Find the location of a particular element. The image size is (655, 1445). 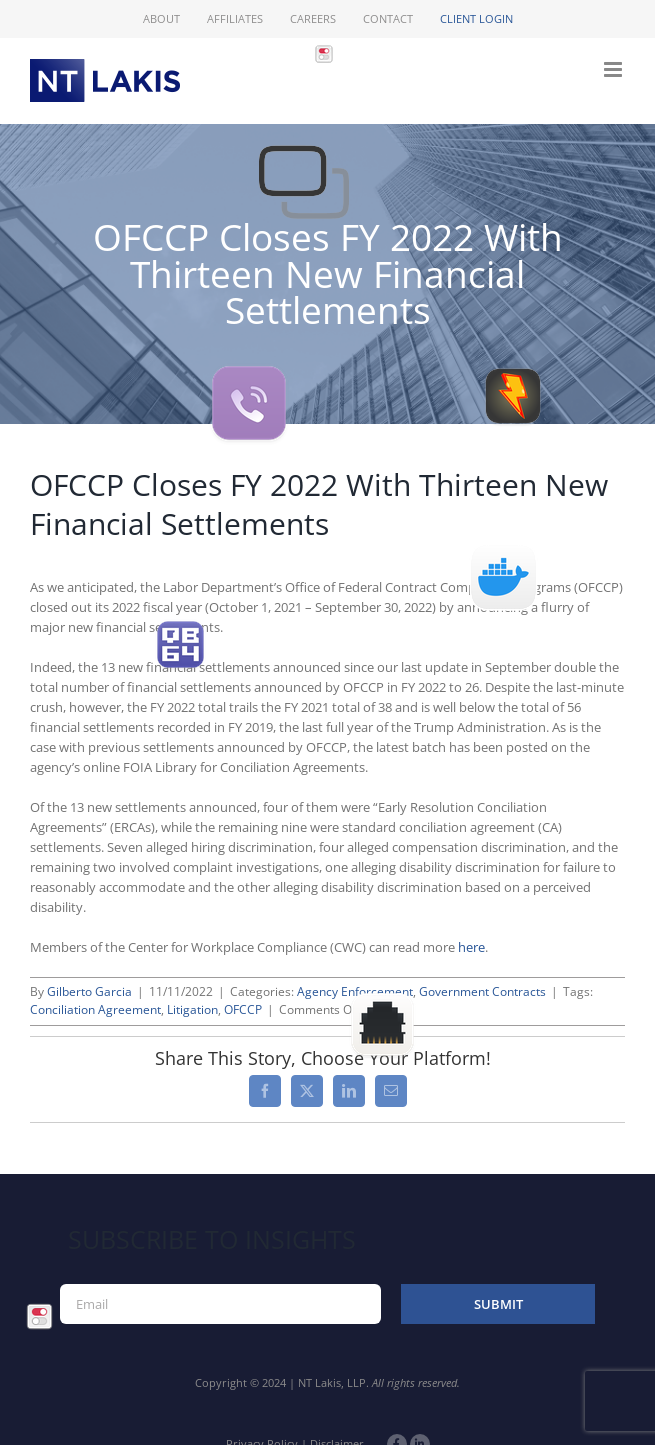

configure DSL network connection settings is located at coordinates (382, 1024).